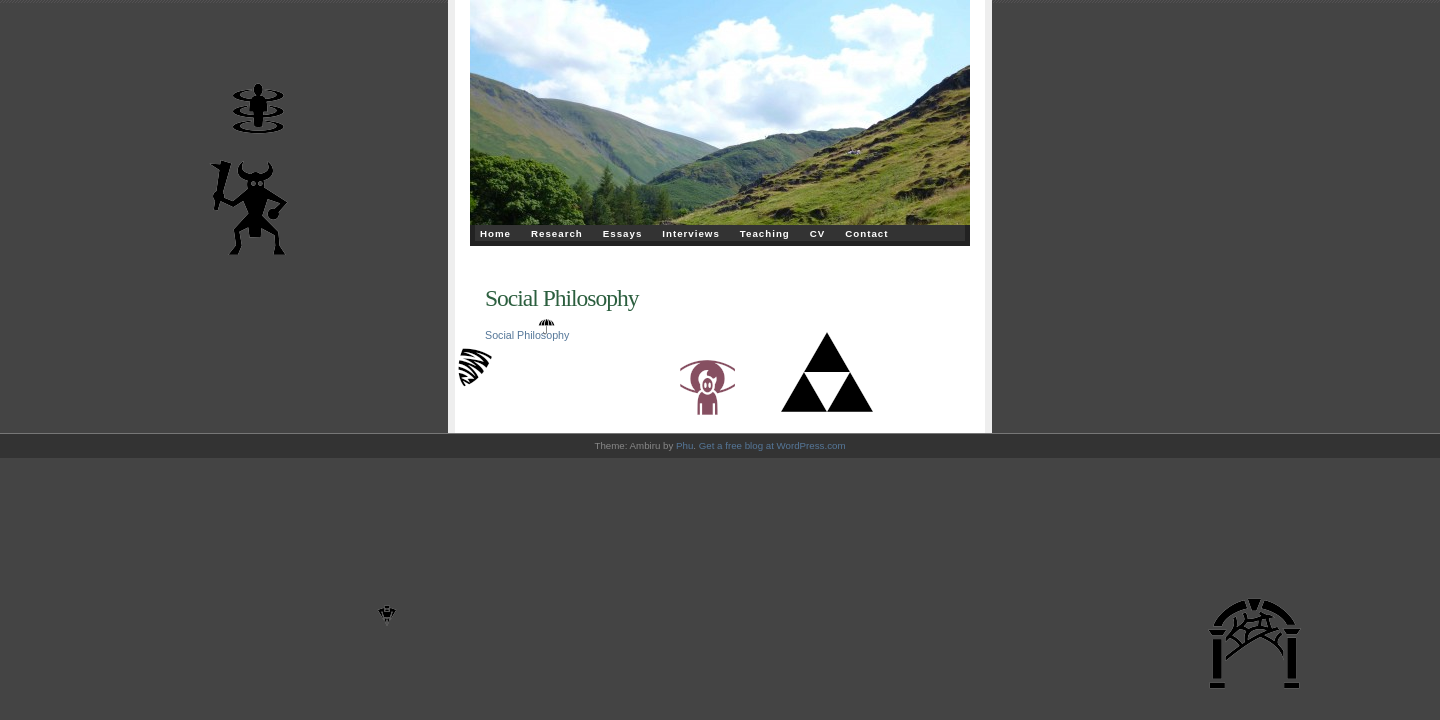 The width and height of the screenshot is (1440, 720). What do you see at coordinates (707, 387) in the screenshot?
I see `indicates a paranoia or anxiety state in gameplay` at bounding box center [707, 387].